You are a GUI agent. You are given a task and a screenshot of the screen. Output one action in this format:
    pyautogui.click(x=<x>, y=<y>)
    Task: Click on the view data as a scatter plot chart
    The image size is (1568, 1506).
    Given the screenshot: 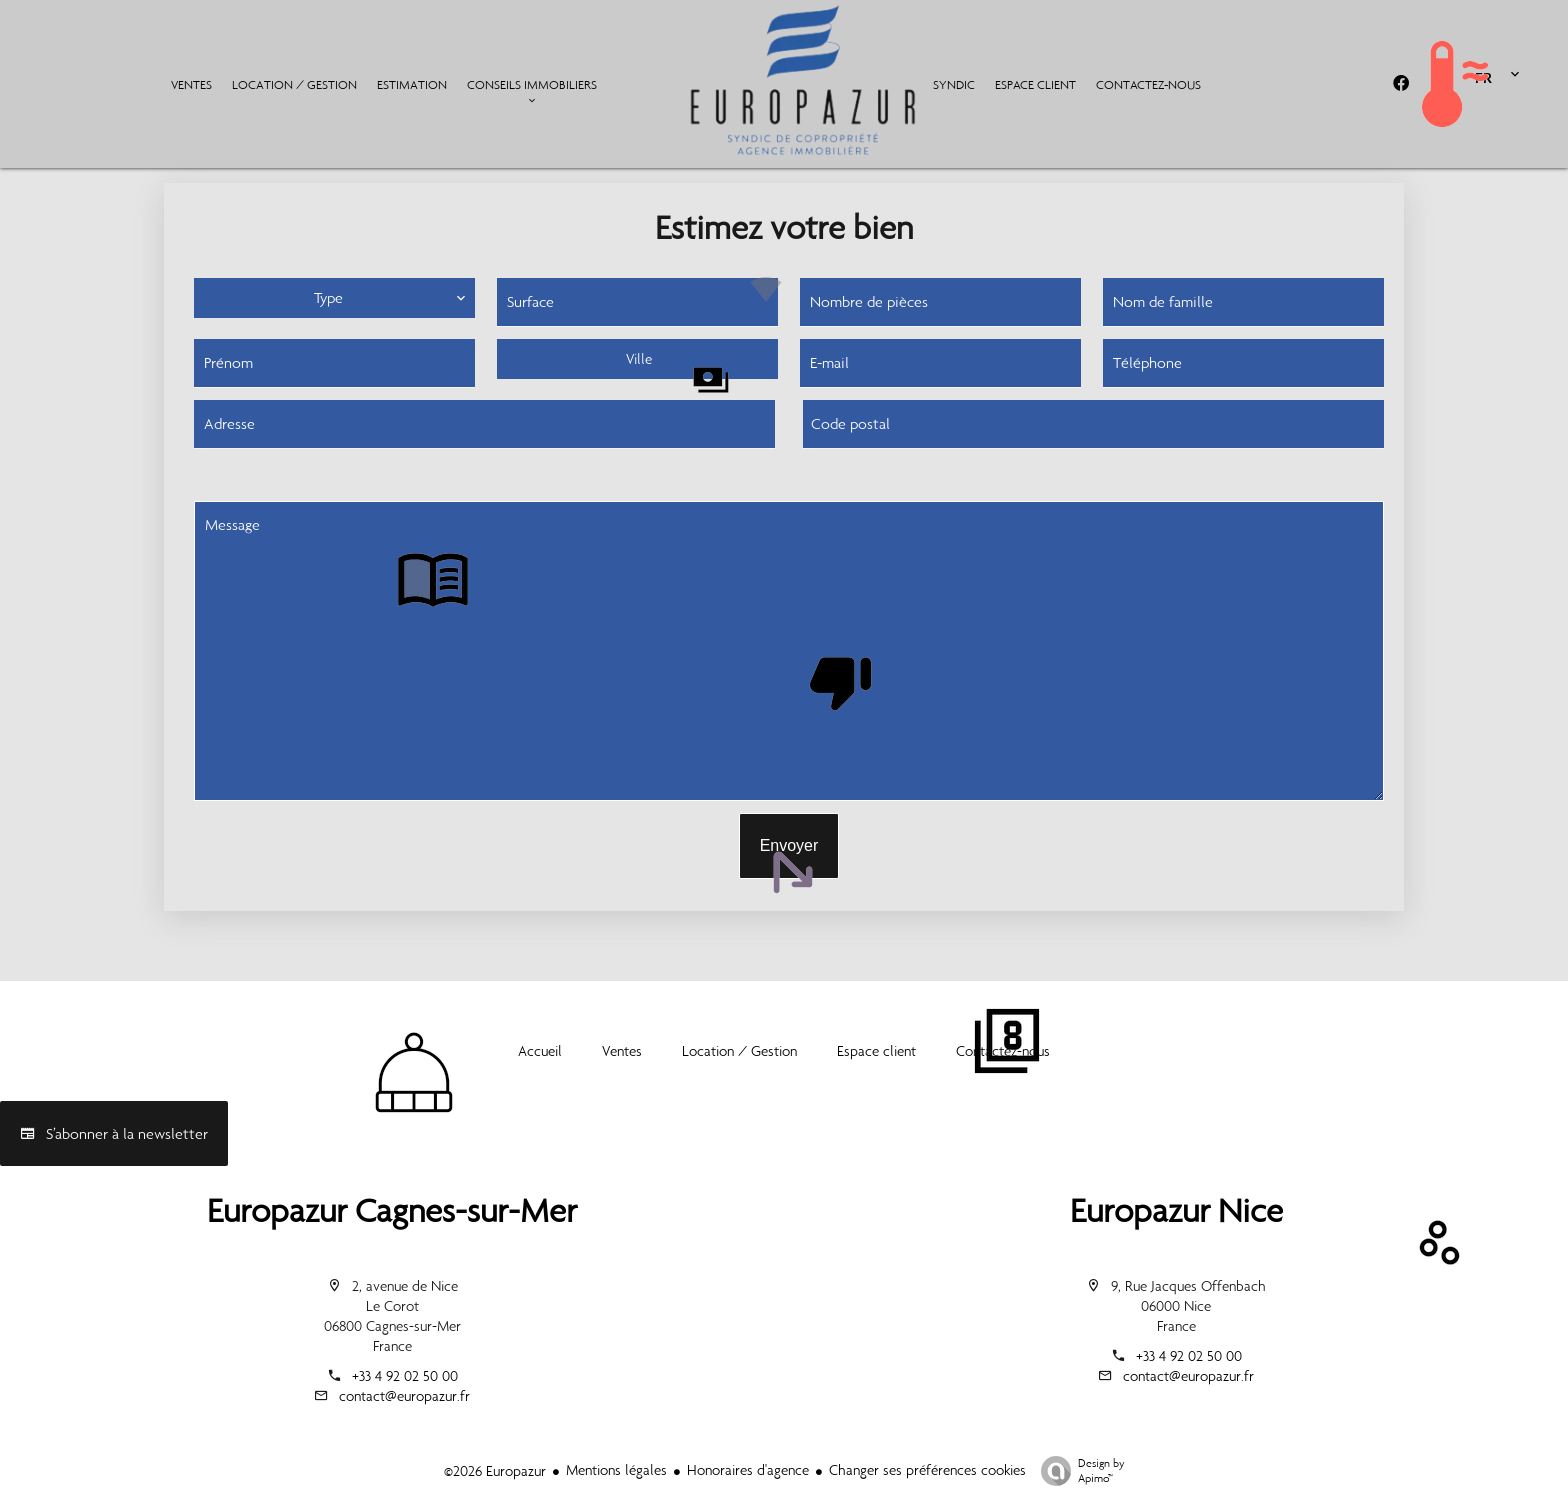 What is the action you would take?
    pyautogui.click(x=1440, y=1243)
    